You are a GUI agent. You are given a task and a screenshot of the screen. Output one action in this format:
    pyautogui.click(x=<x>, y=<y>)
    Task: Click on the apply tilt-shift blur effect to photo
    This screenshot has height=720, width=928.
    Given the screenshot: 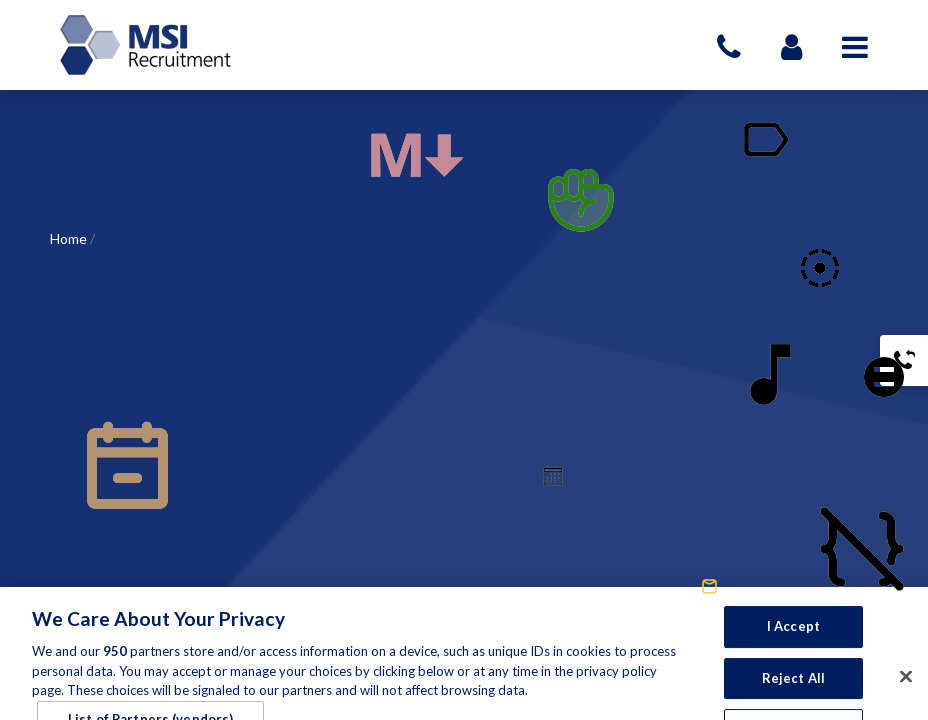 What is the action you would take?
    pyautogui.click(x=820, y=268)
    